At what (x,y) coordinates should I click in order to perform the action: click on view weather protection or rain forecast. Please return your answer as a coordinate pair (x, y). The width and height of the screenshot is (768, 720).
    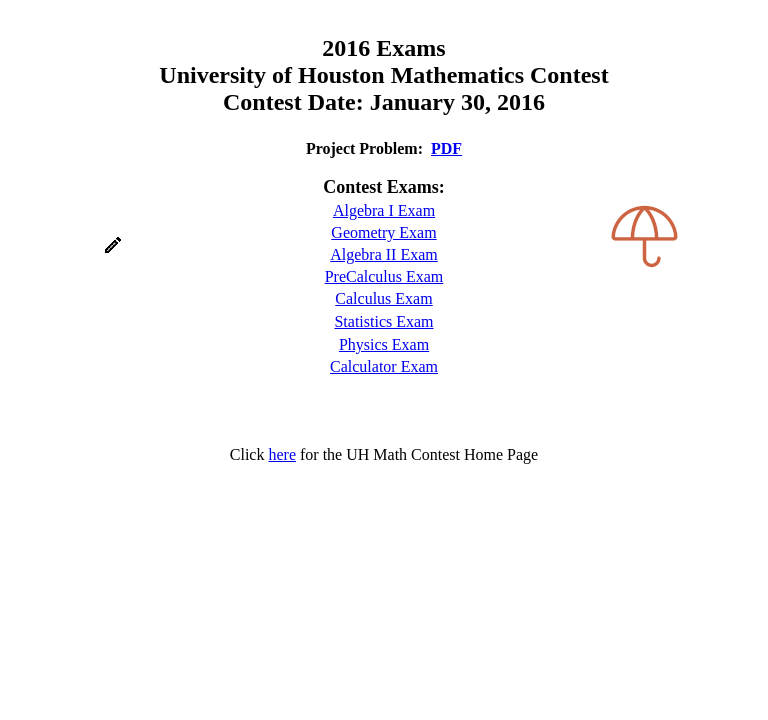
    Looking at the image, I should click on (644, 236).